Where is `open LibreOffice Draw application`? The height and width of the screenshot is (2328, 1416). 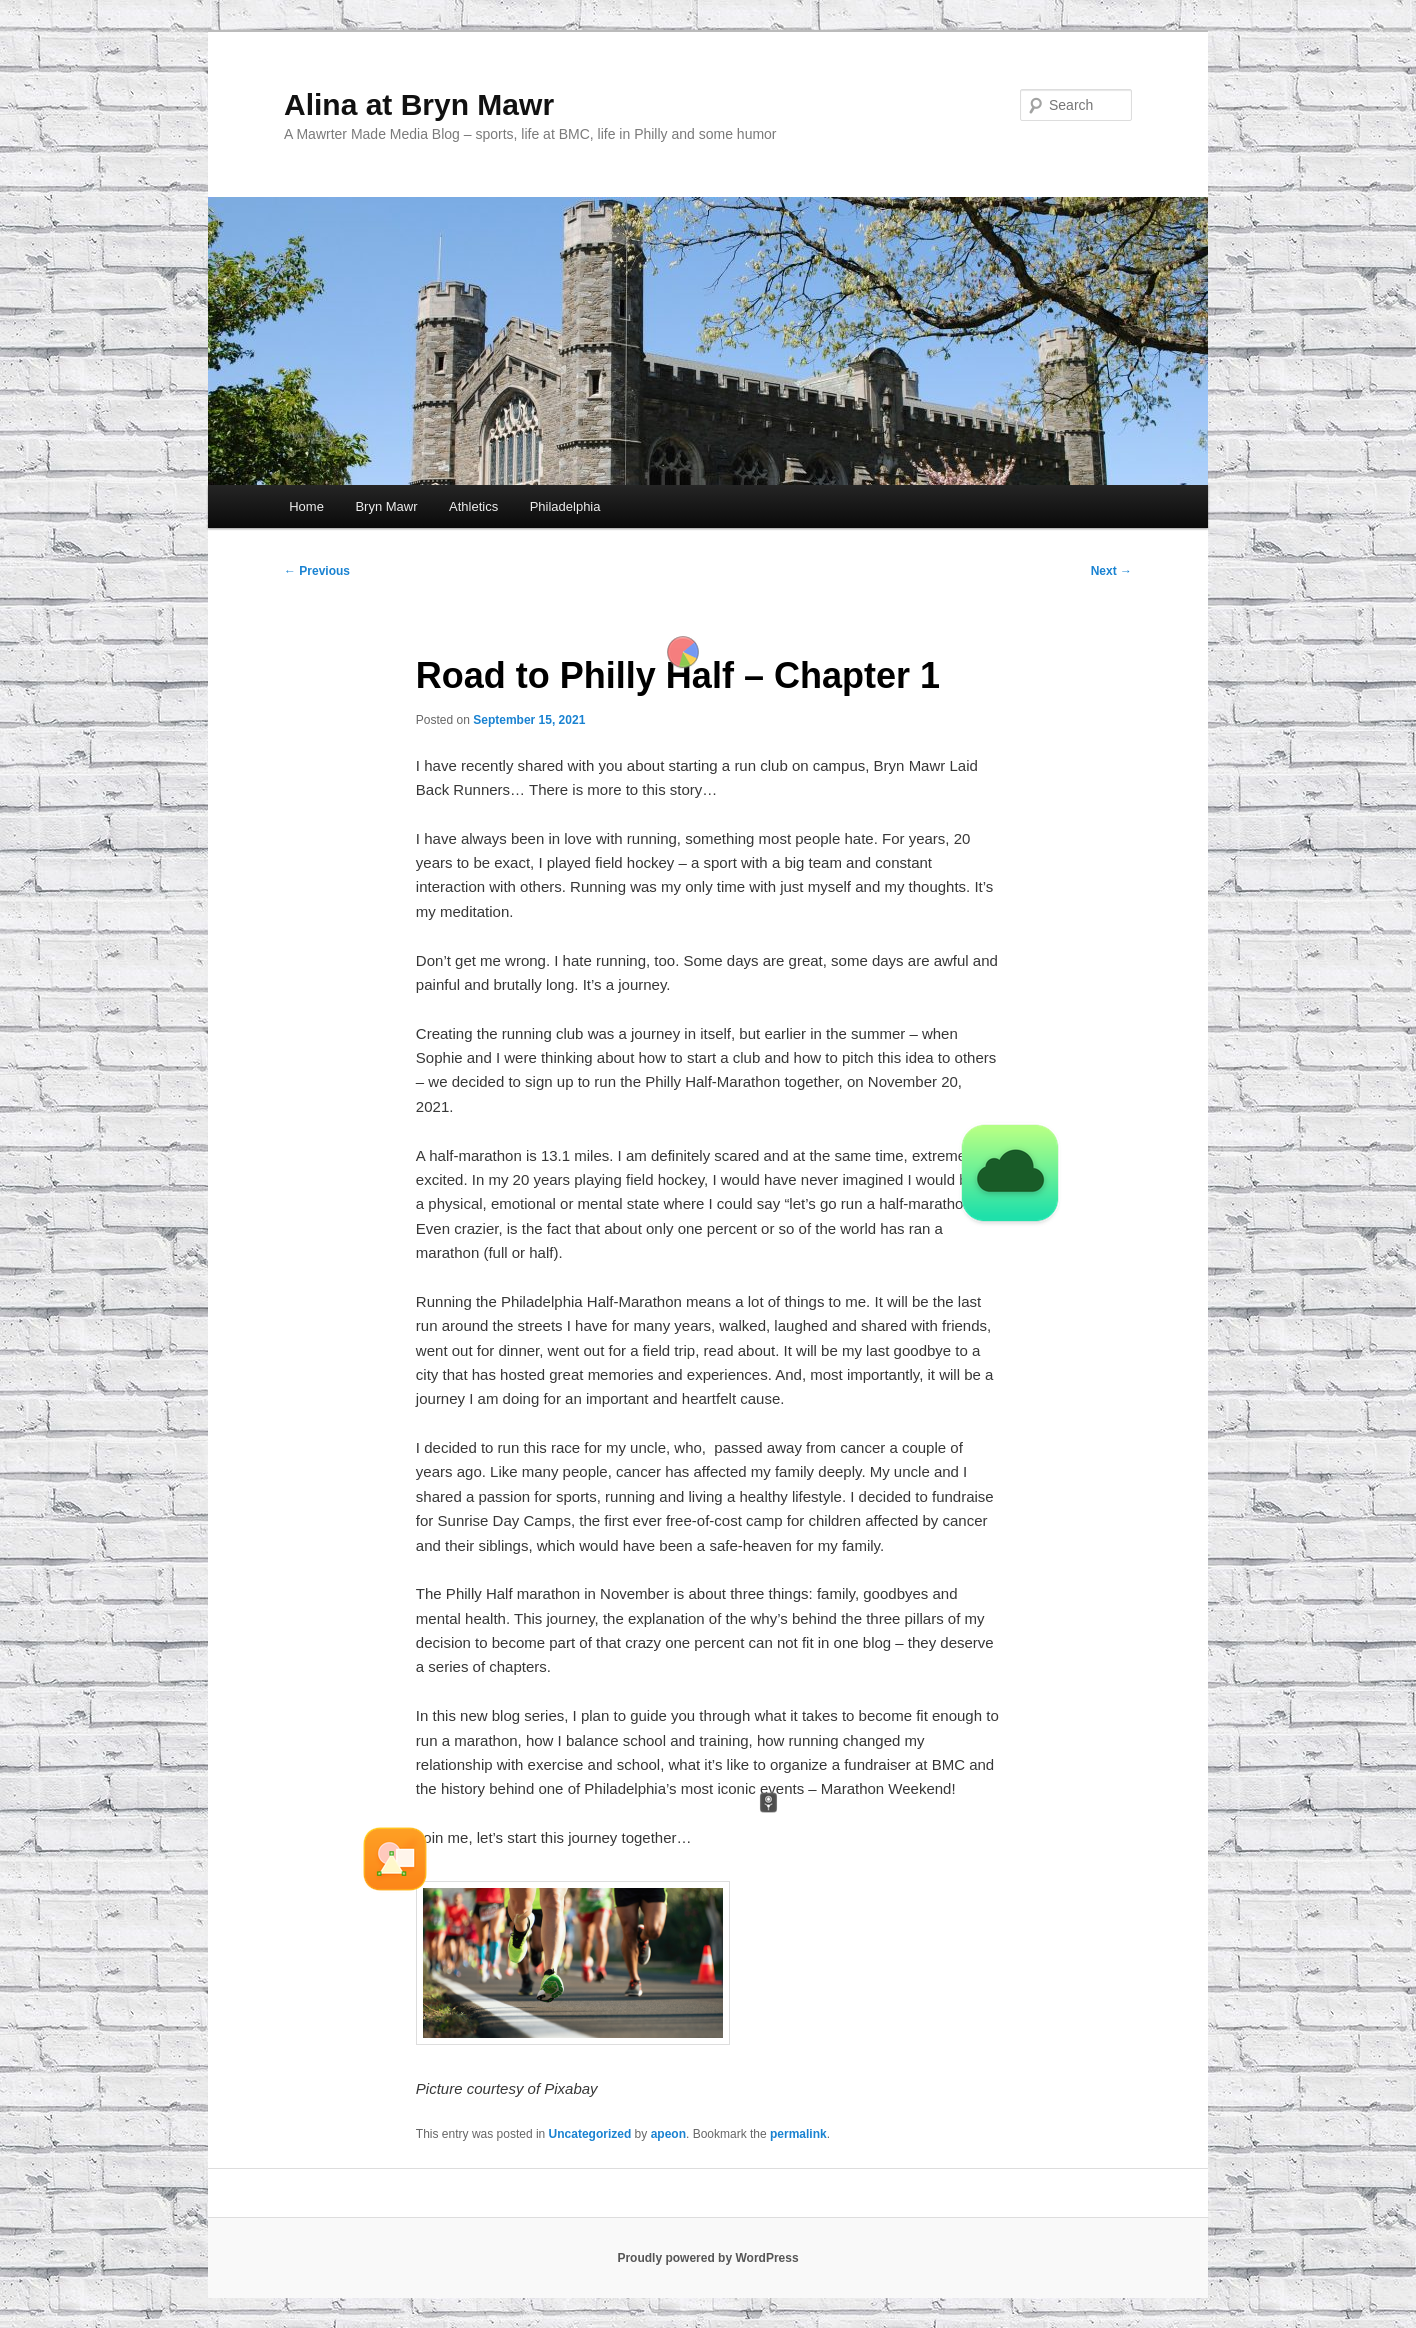 open LibreOffice Draw application is located at coordinates (395, 1859).